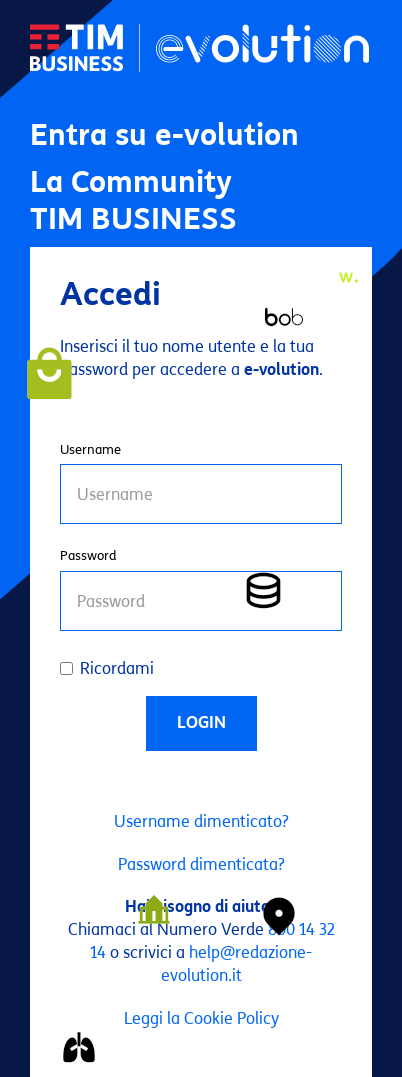 The image size is (402, 1077). I want to click on access respiratory health information, so click(79, 1048).